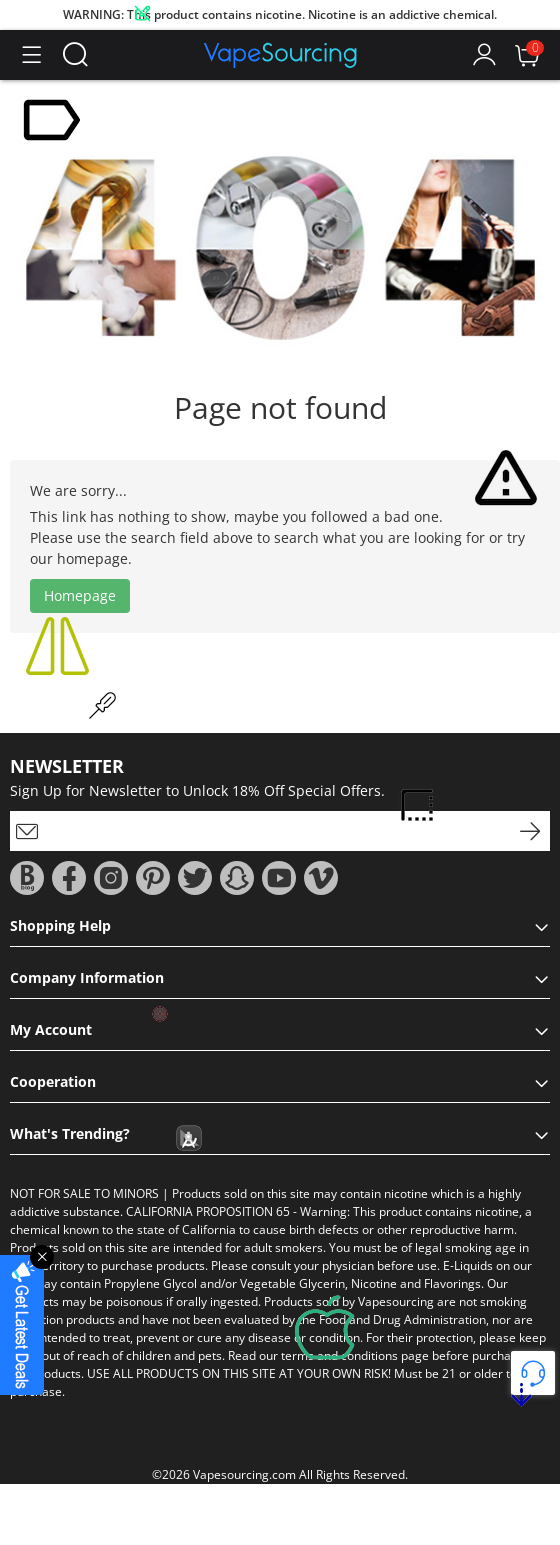 The height and width of the screenshot is (1545, 560). I want to click on apple company logo or branding, so click(327, 1332).